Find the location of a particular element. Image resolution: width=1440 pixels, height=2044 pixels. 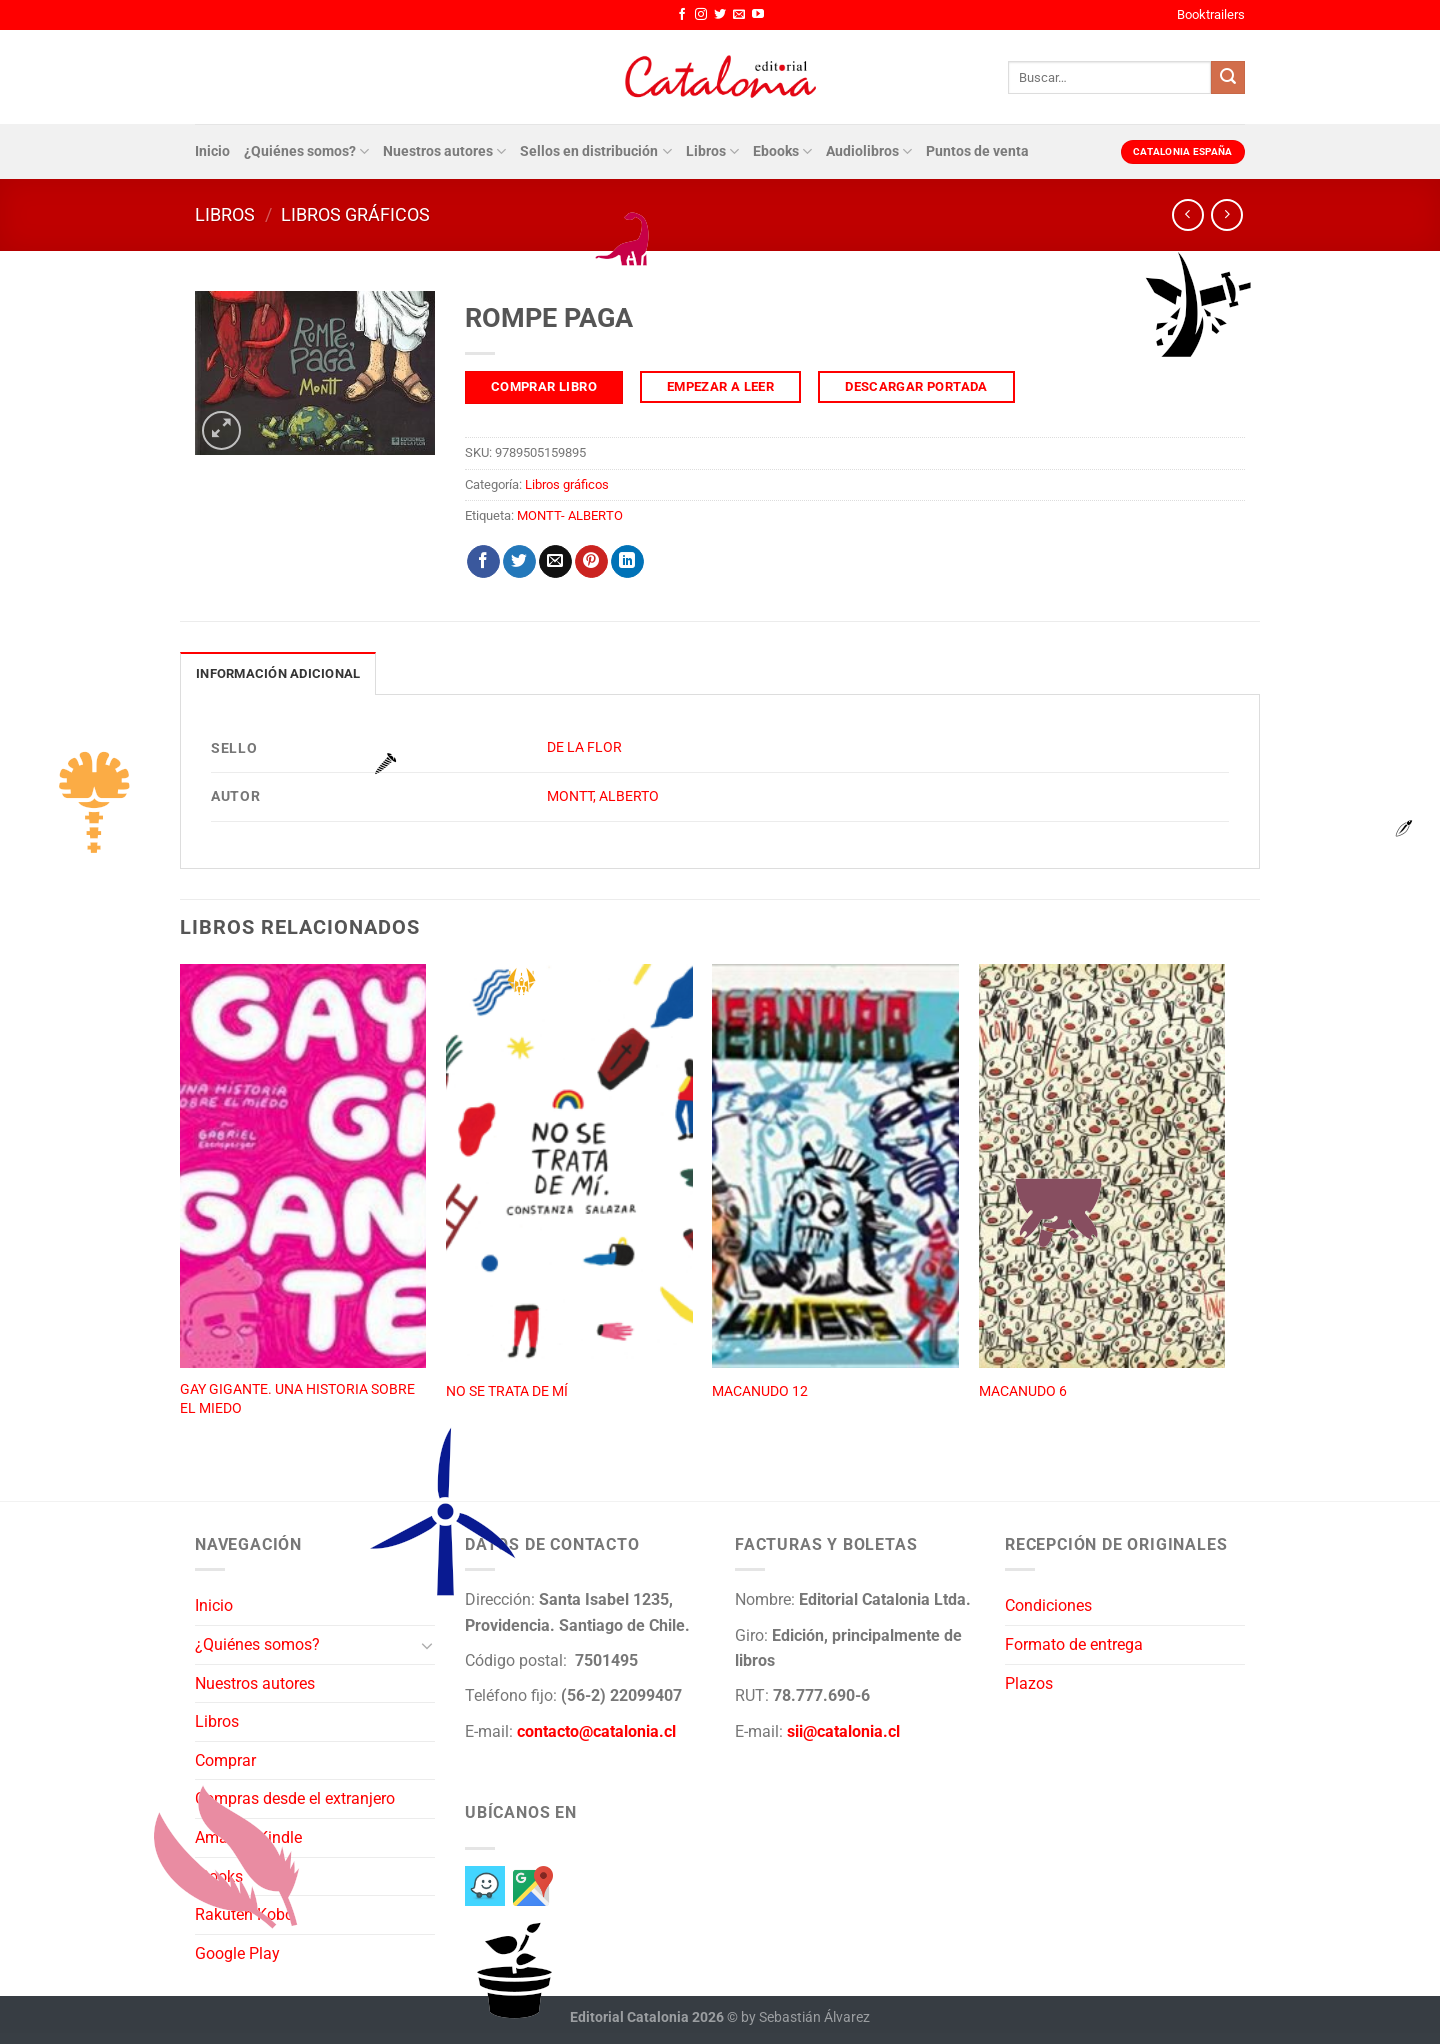

launch space combat game is located at coordinates (521, 981).